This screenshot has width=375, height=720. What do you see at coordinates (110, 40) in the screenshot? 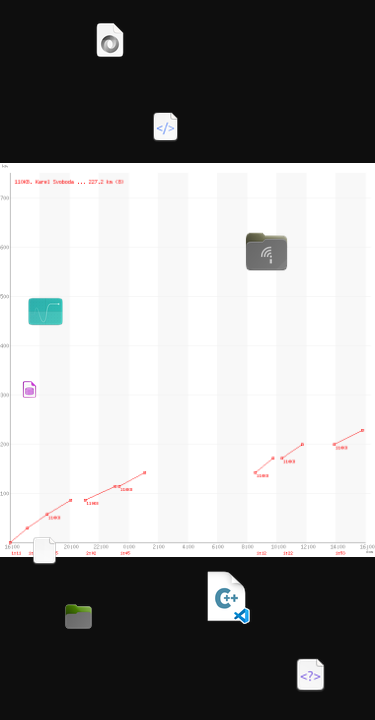
I see `a JSON file type indicator` at bounding box center [110, 40].